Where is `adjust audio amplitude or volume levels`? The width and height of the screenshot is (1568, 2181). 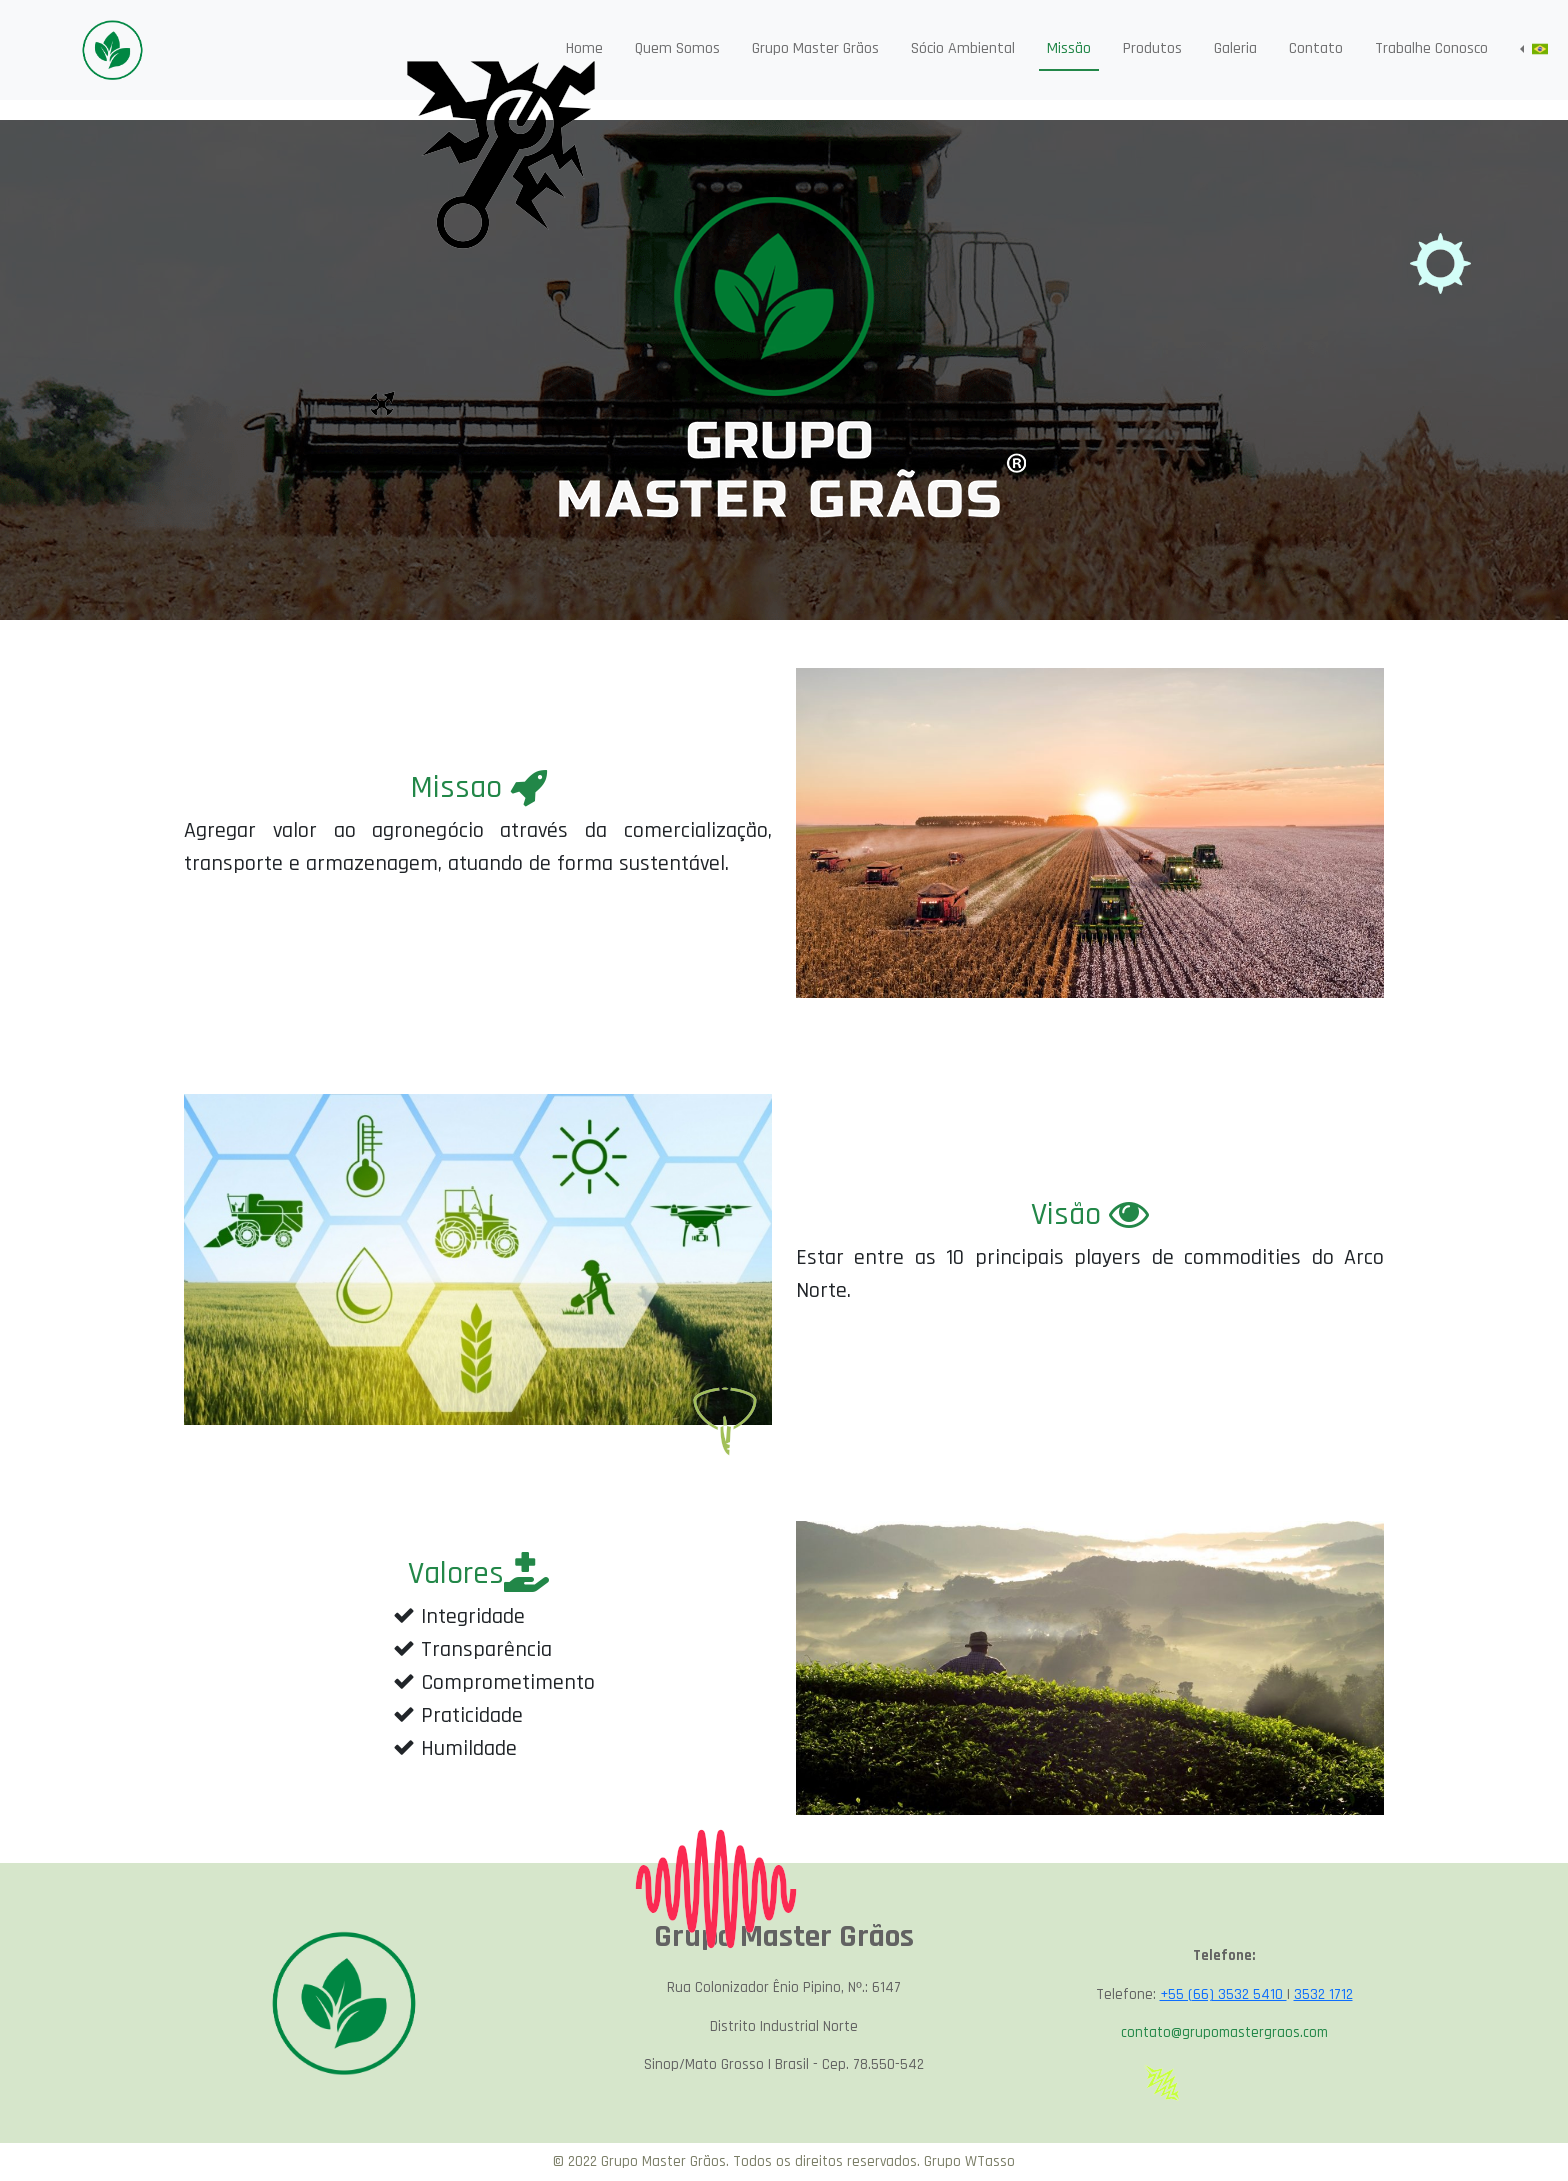 adjust audio amplitude or volume levels is located at coordinates (716, 1889).